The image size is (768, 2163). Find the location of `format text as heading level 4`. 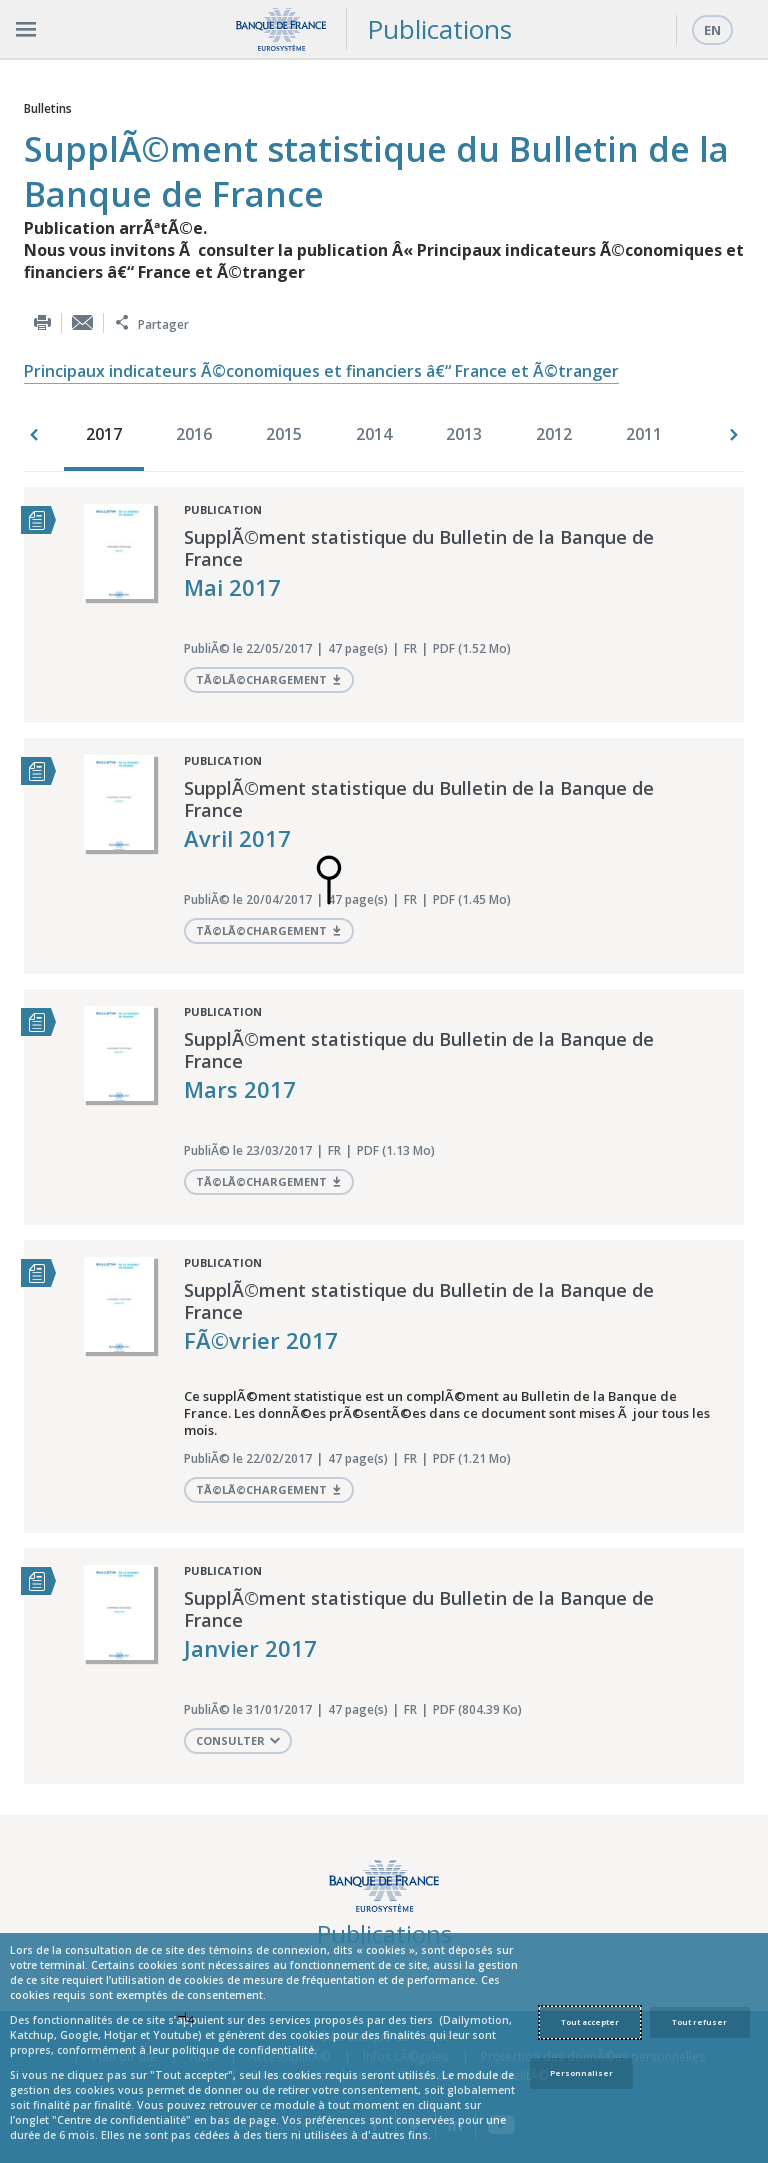

format text as heading level 4 is located at coordinates (184, 2017).